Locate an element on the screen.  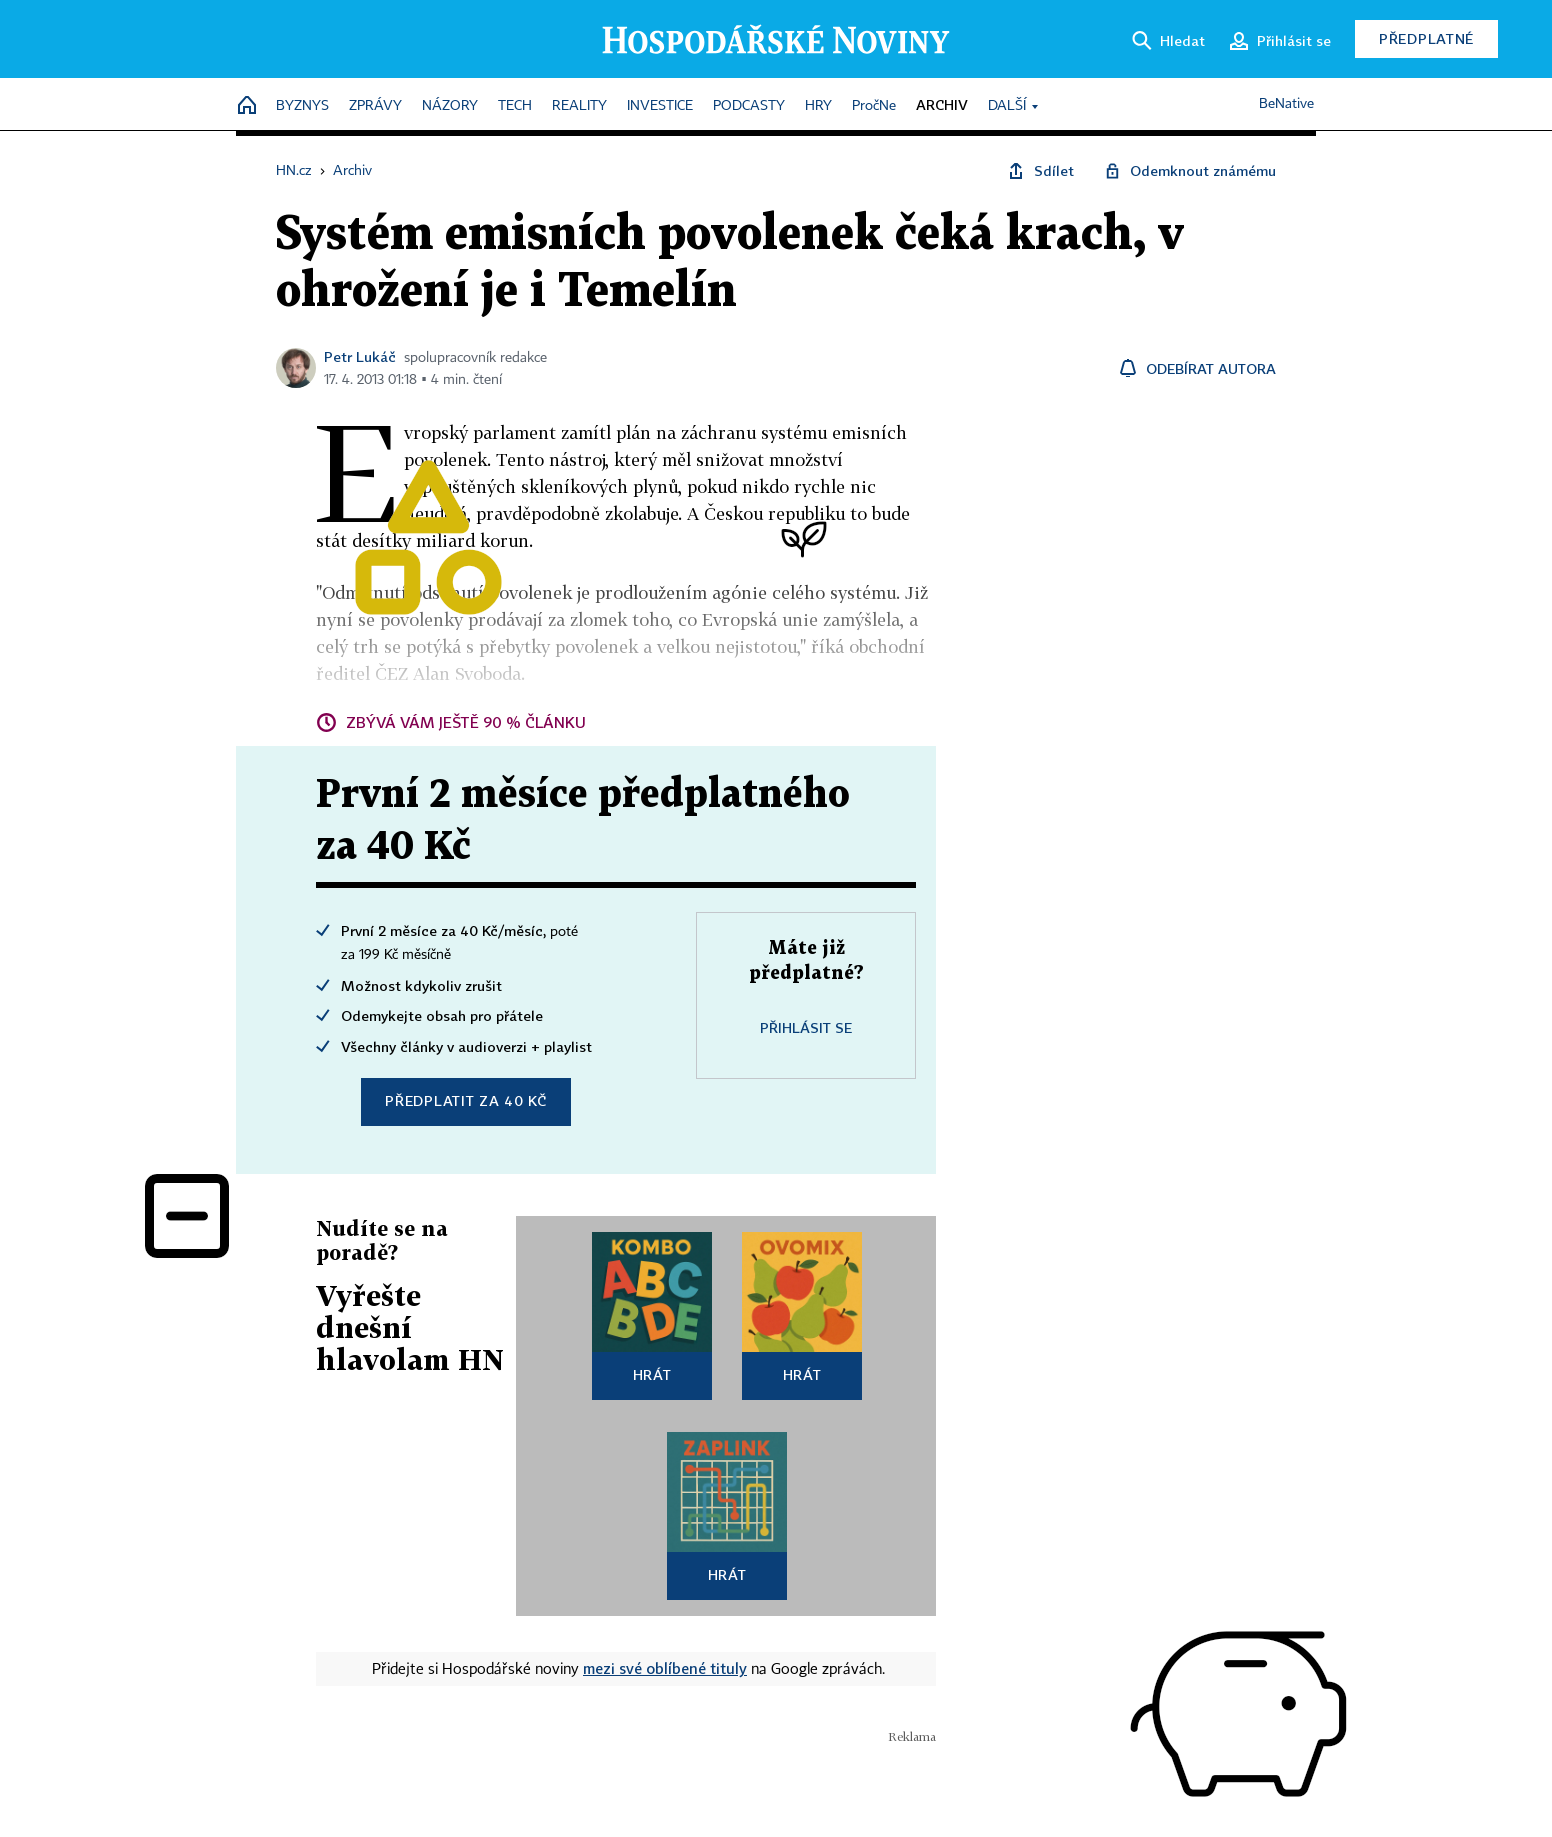
remove item from list or selection is located at coordinates (187, 1216).